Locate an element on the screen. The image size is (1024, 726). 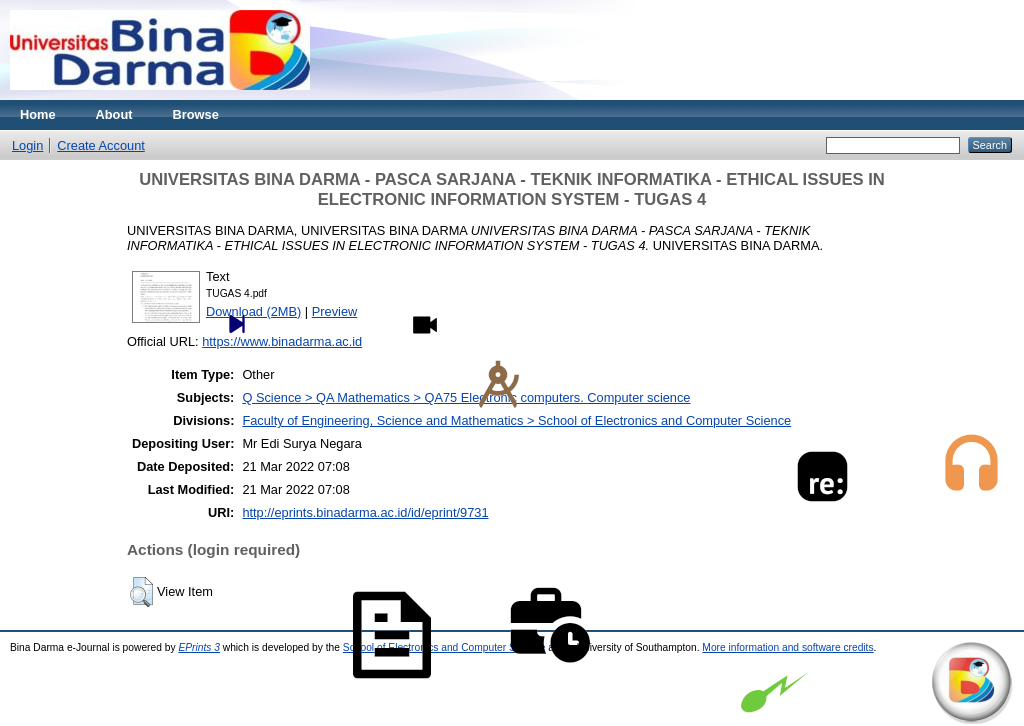
view document contents is located at coordinates (392, 635).